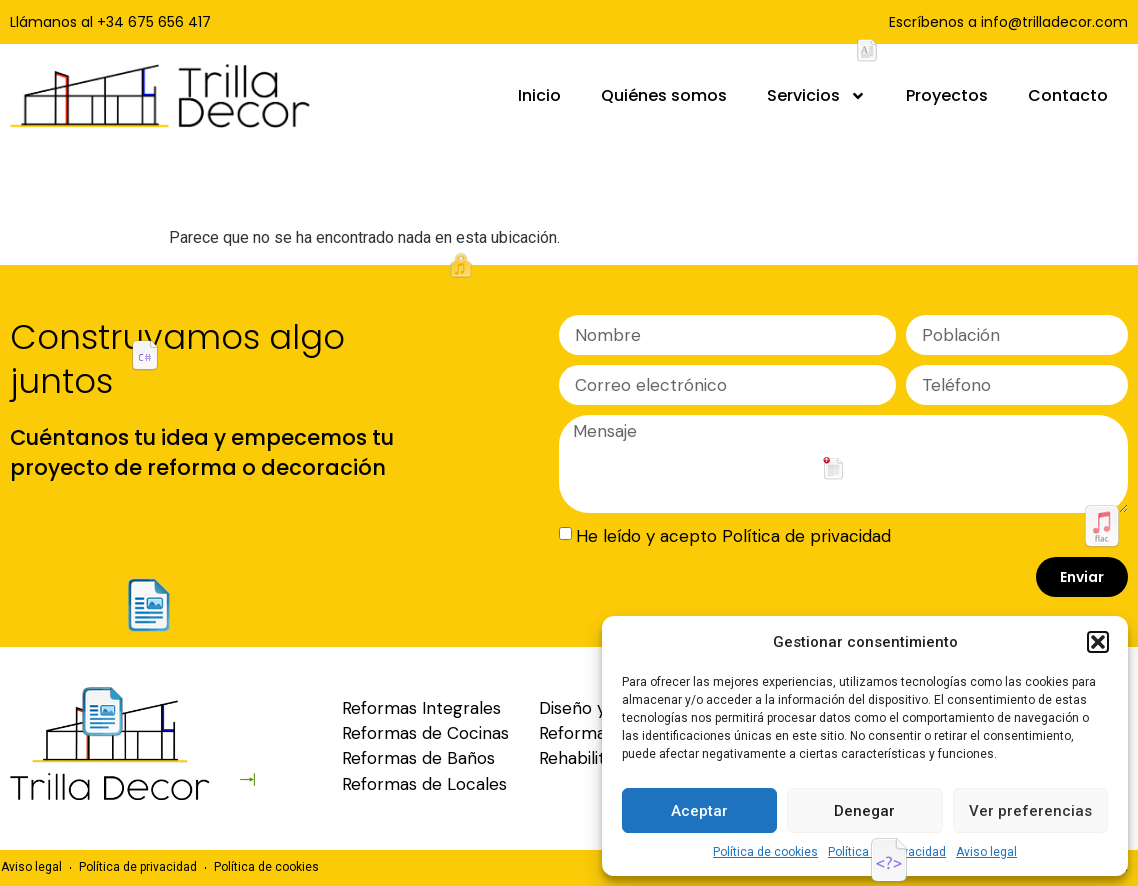  Describe the element at coordinates (145, 355) in the screenshot. I see `a C# source code file` at that location.